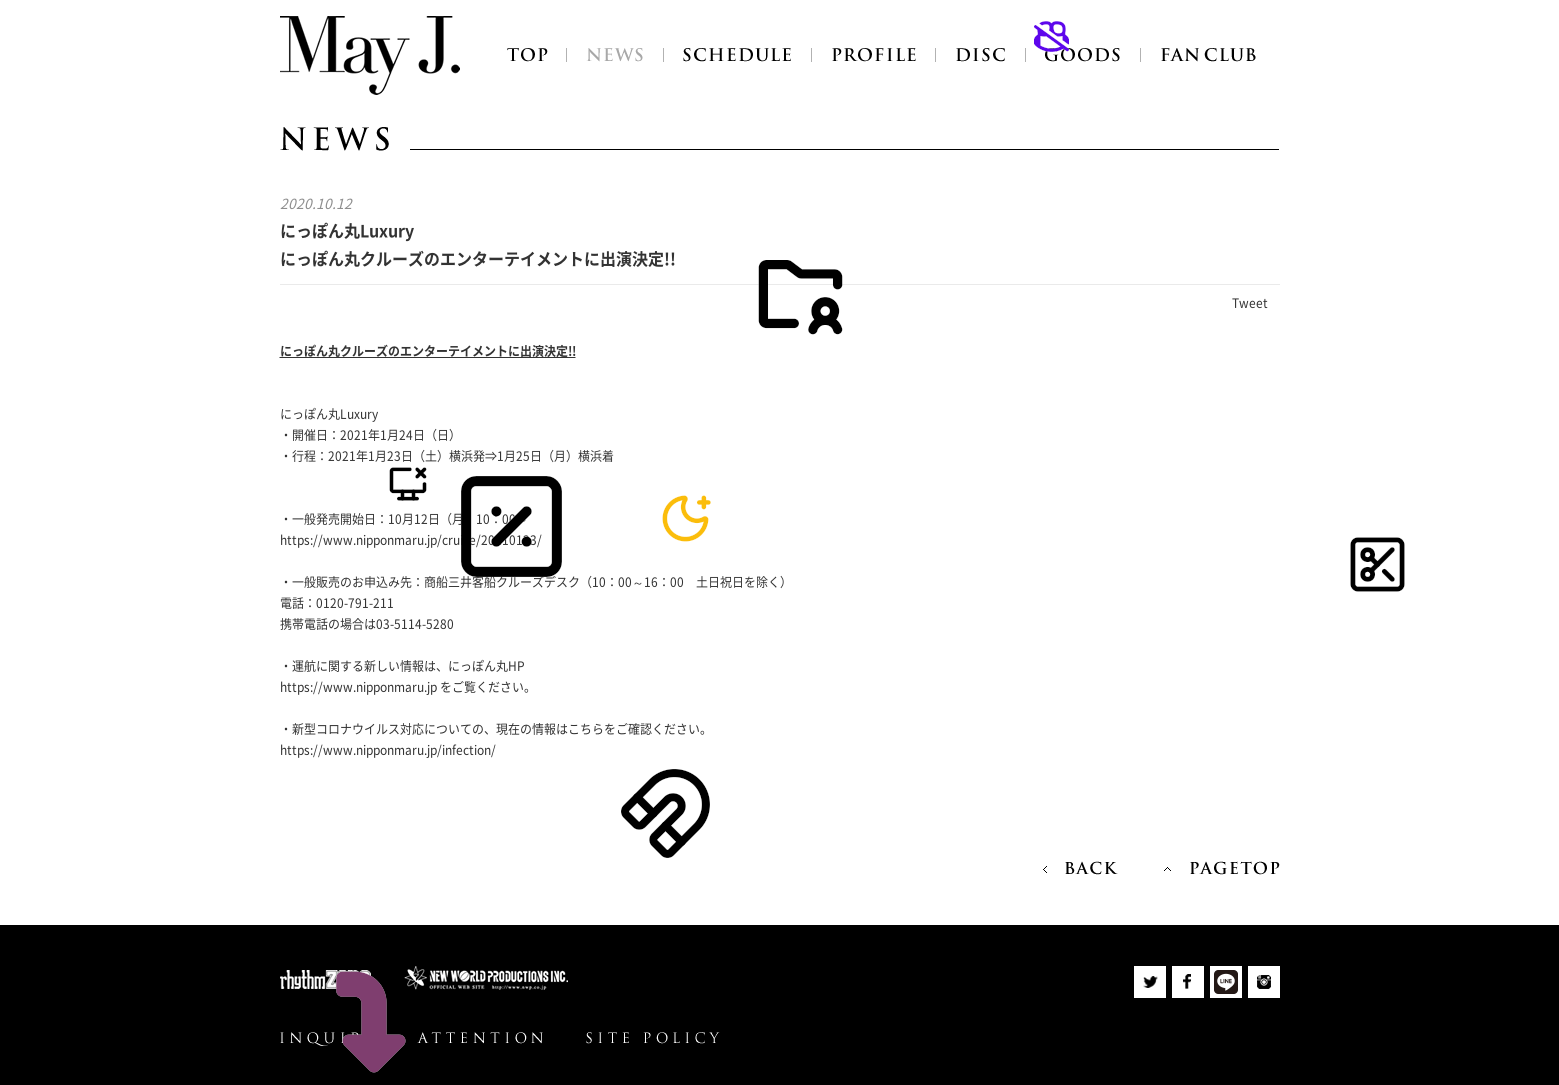 The image size is (1559, 1085). Describe the element at coordinates (800, 292) in the screenshot. I see `access user files or personal folder` at that location.